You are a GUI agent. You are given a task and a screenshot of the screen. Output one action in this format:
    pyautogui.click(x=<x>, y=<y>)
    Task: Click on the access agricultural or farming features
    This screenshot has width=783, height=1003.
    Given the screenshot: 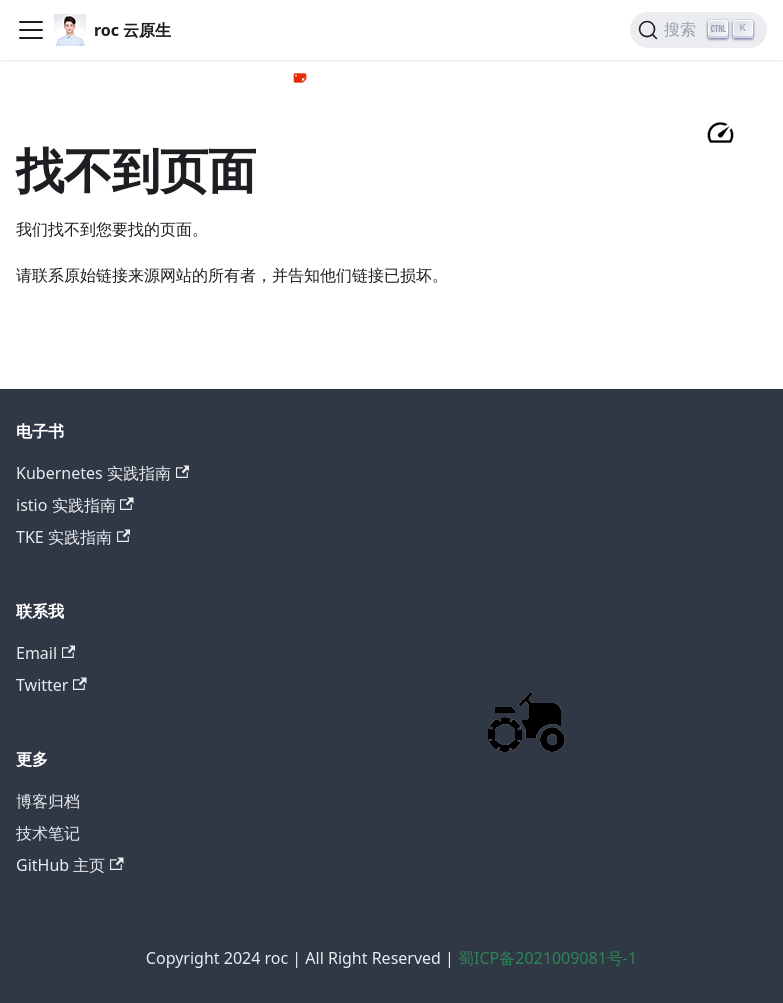 What is the action you would take?
    pyautogui.click(x=526, y=724)
    